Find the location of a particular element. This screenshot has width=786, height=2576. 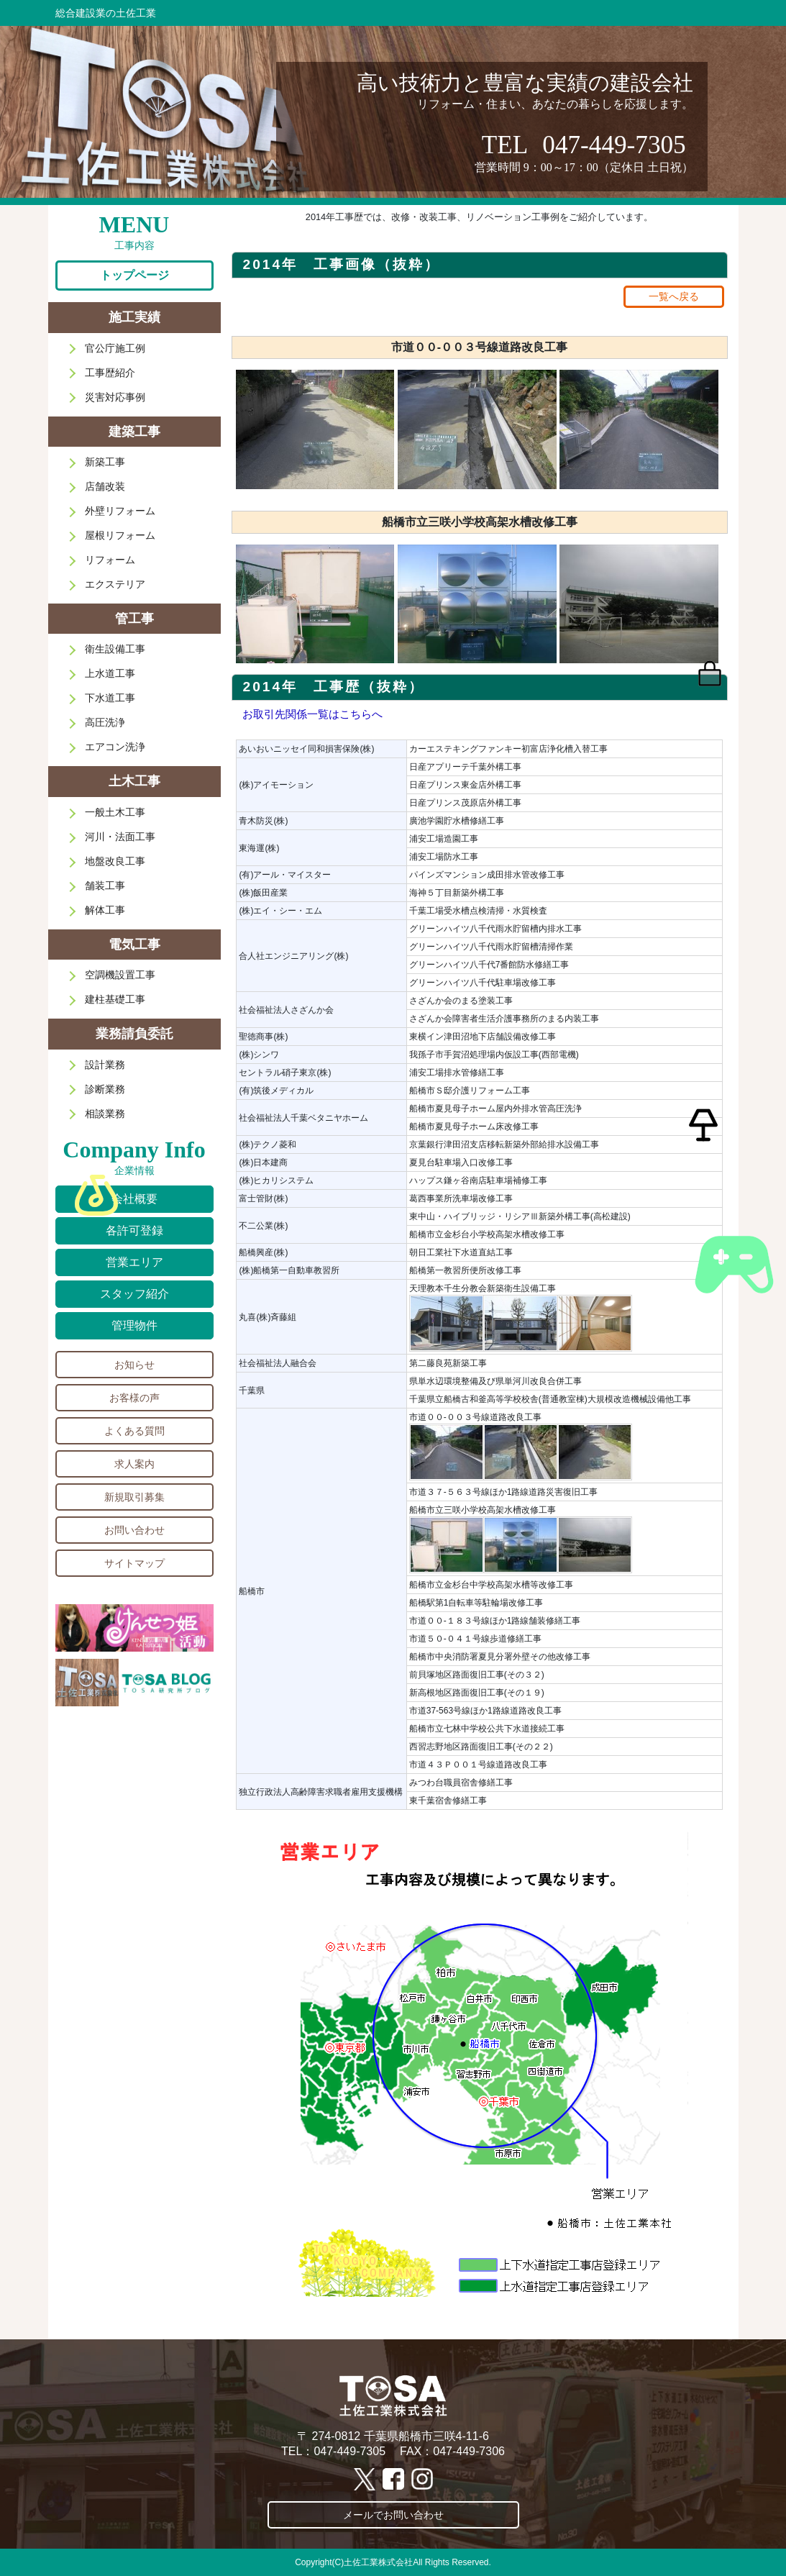

open bandlab music creation app is located at coordinates (96, 1194).